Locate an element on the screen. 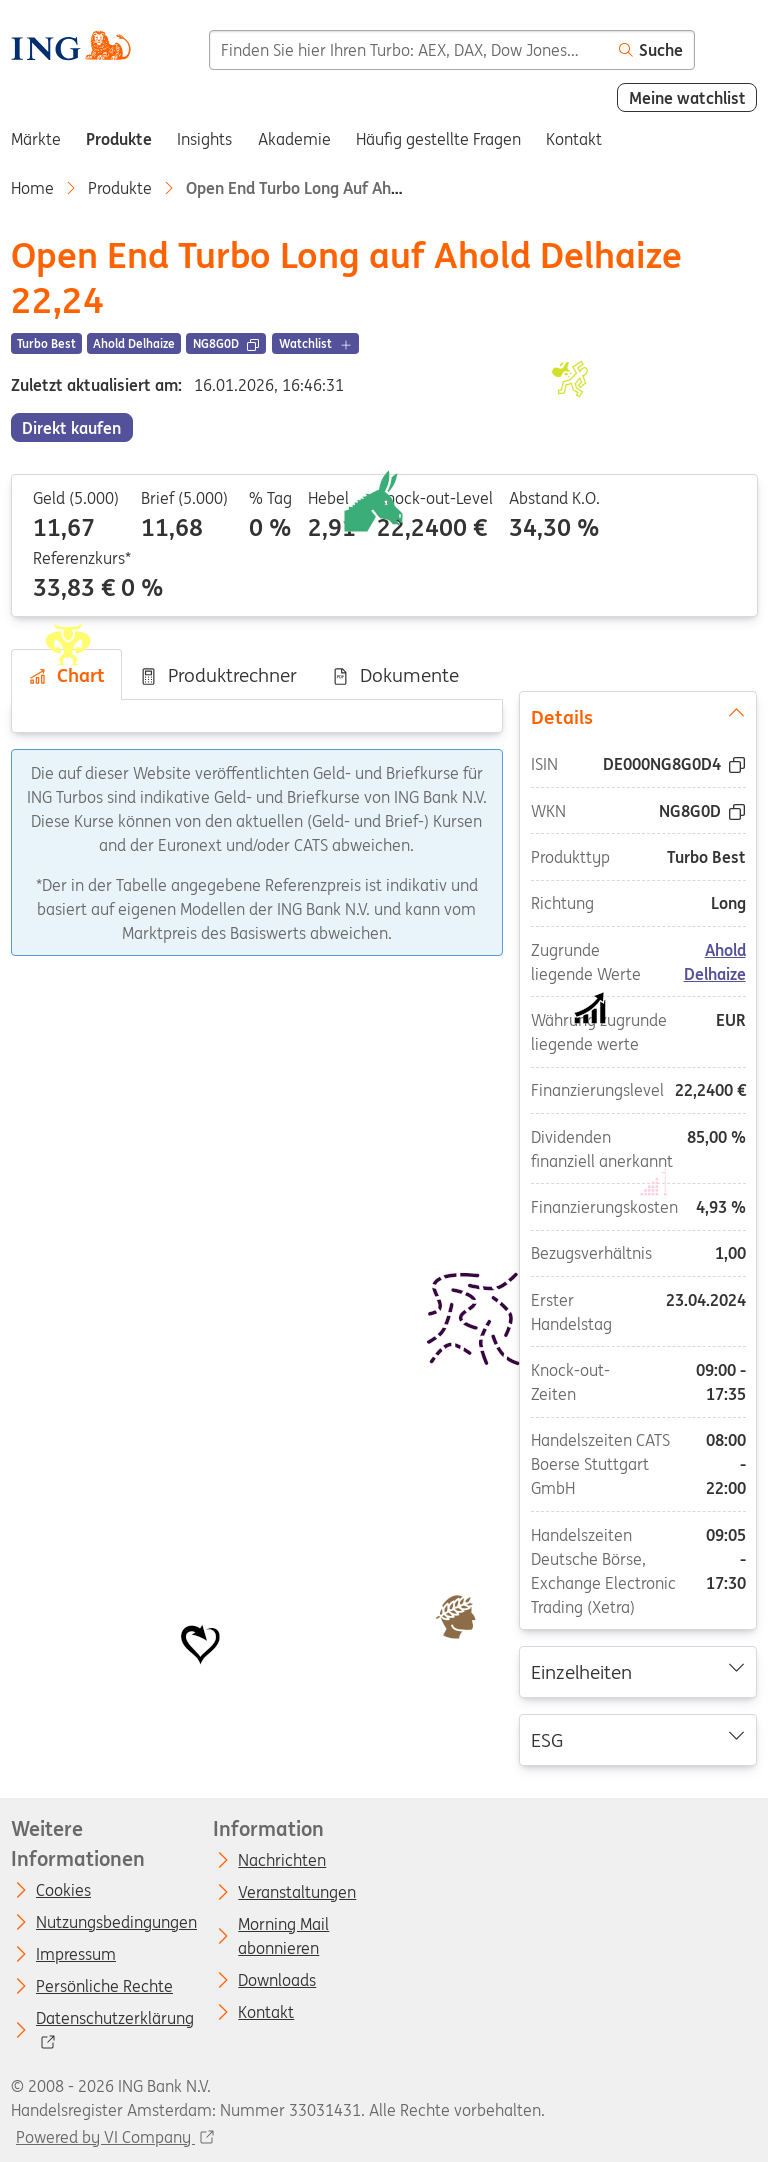  select minotaur character or enemy type is located at coordinates (68, 644).